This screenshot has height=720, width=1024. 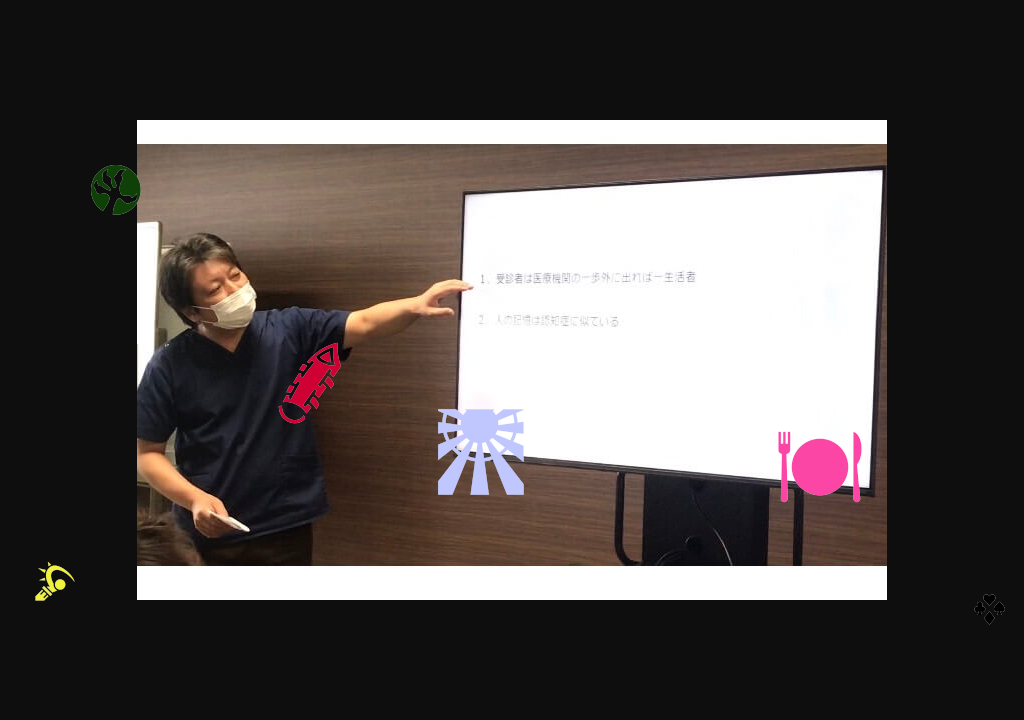 I want to click on activate midnight claw ability, so click(x=116, y=190).